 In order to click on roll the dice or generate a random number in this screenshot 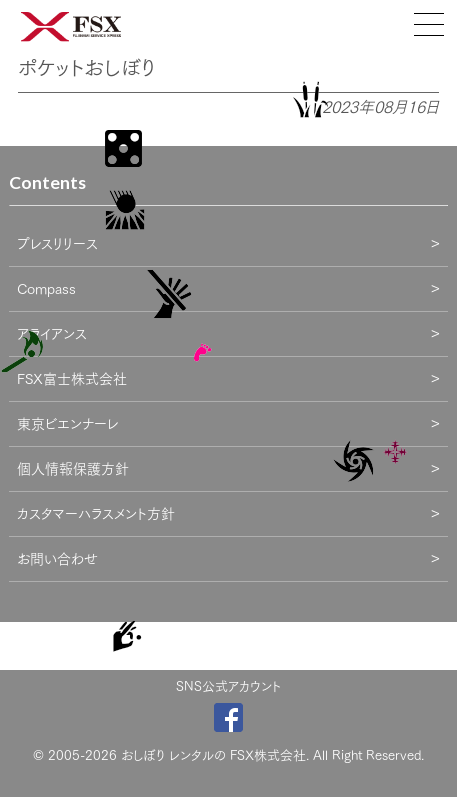, I will do `click(123, 148)`.